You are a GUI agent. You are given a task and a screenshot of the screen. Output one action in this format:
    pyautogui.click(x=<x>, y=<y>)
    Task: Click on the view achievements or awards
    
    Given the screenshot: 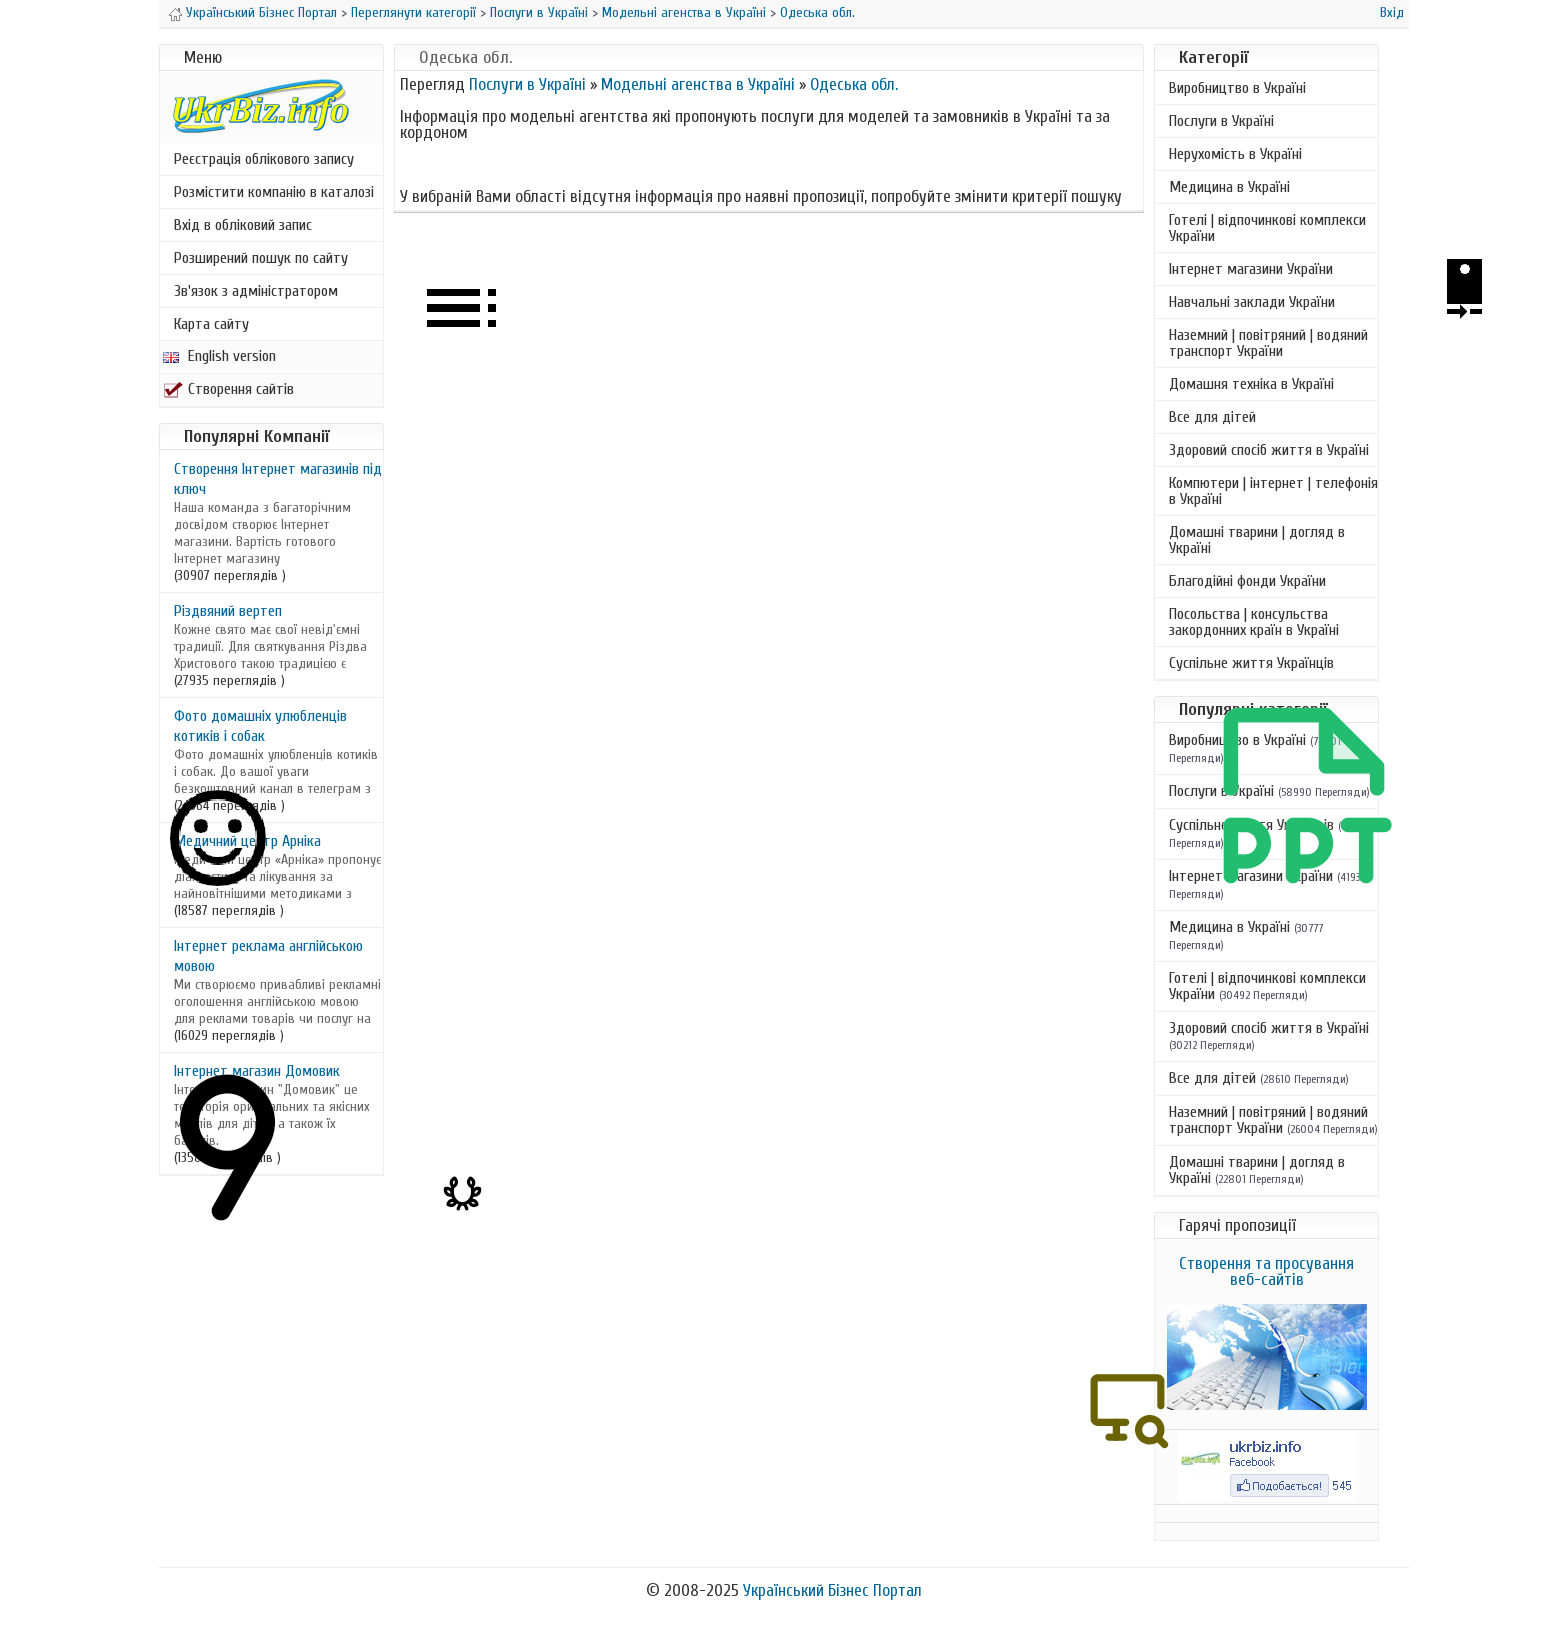 What is the action you would take?
    pyautogui.click(x=462, y=1193)
    